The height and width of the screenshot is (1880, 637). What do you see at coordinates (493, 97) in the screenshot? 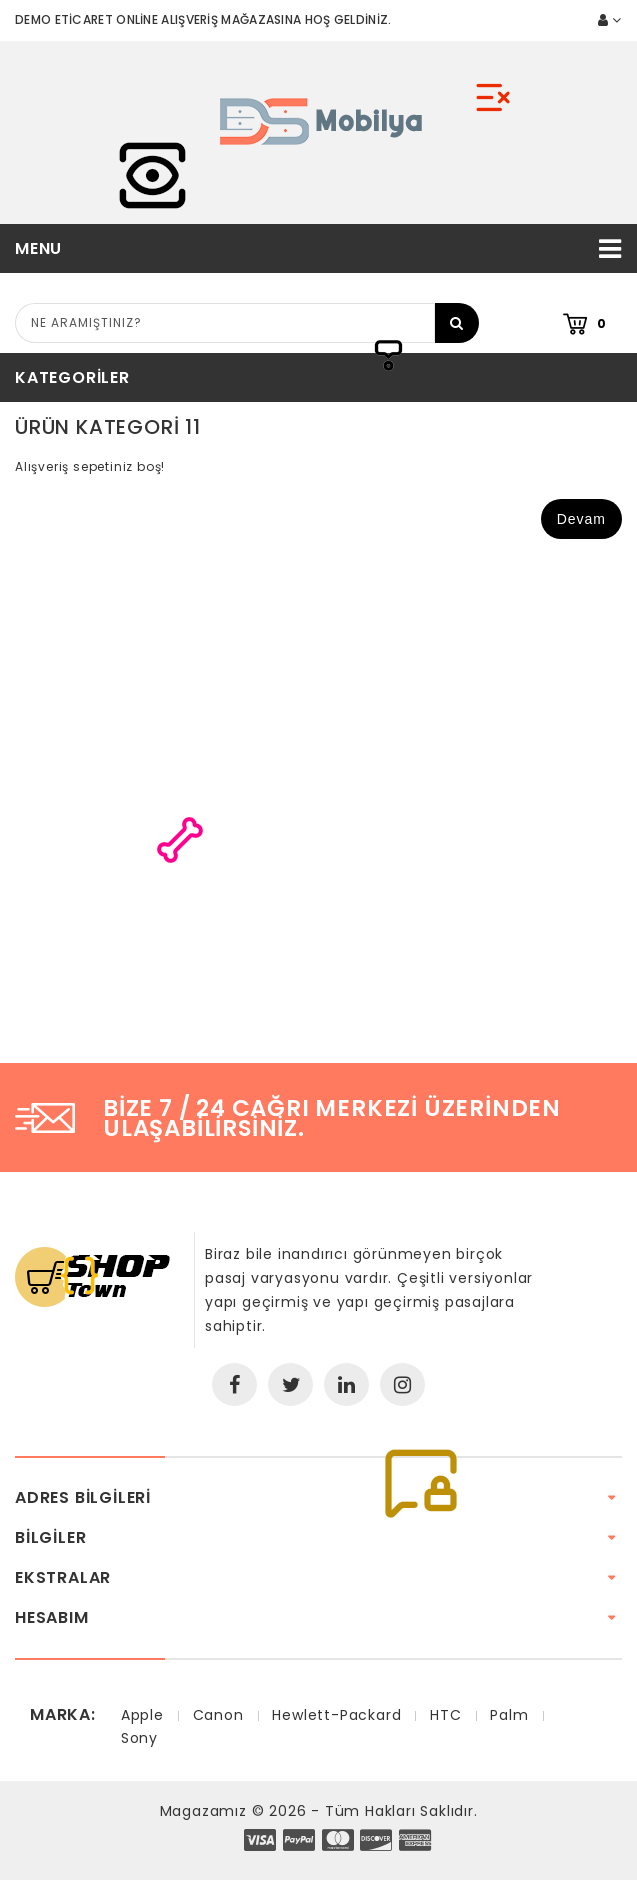
I see `remove item from list` at bounding box center [493, 97].